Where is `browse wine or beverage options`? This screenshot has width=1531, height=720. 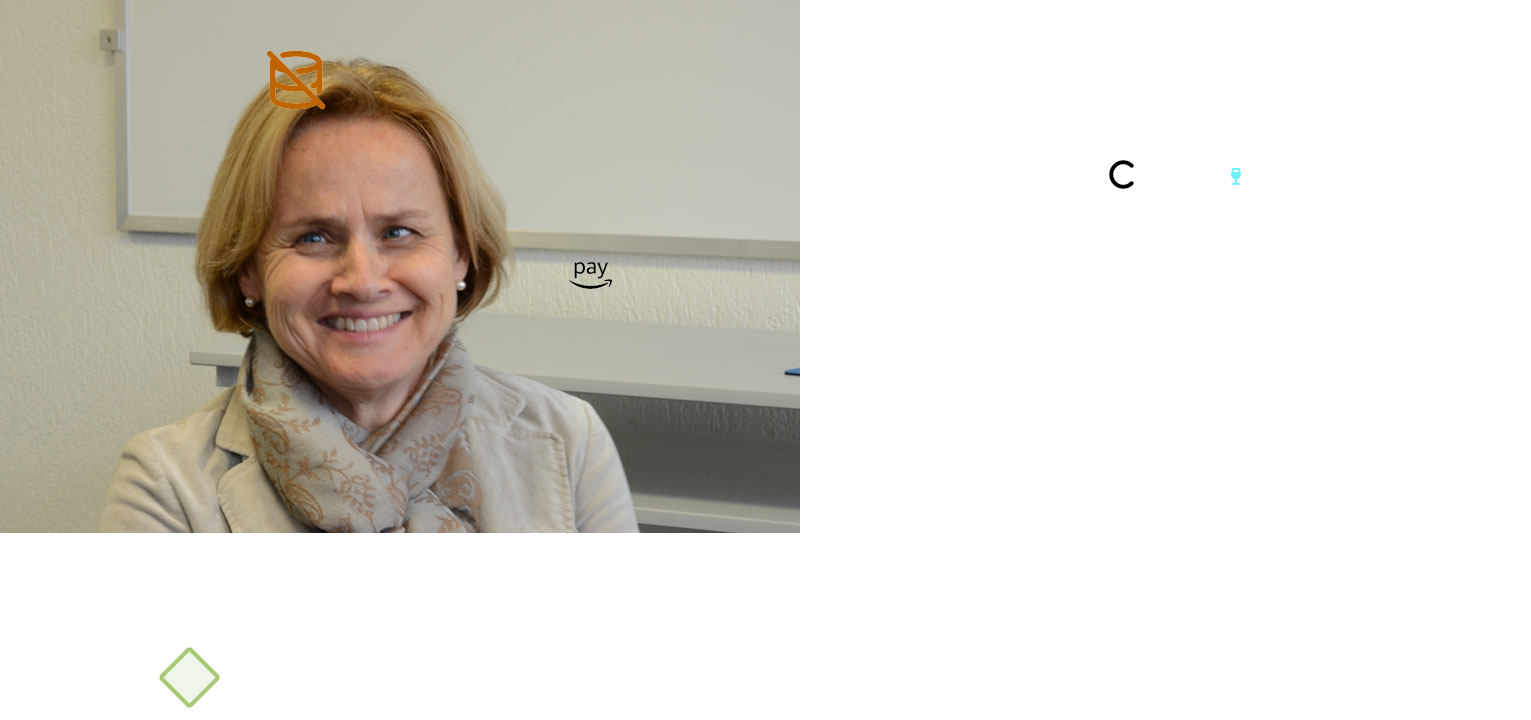 browse wine or beverage options is located at coordinates (1236, 176).